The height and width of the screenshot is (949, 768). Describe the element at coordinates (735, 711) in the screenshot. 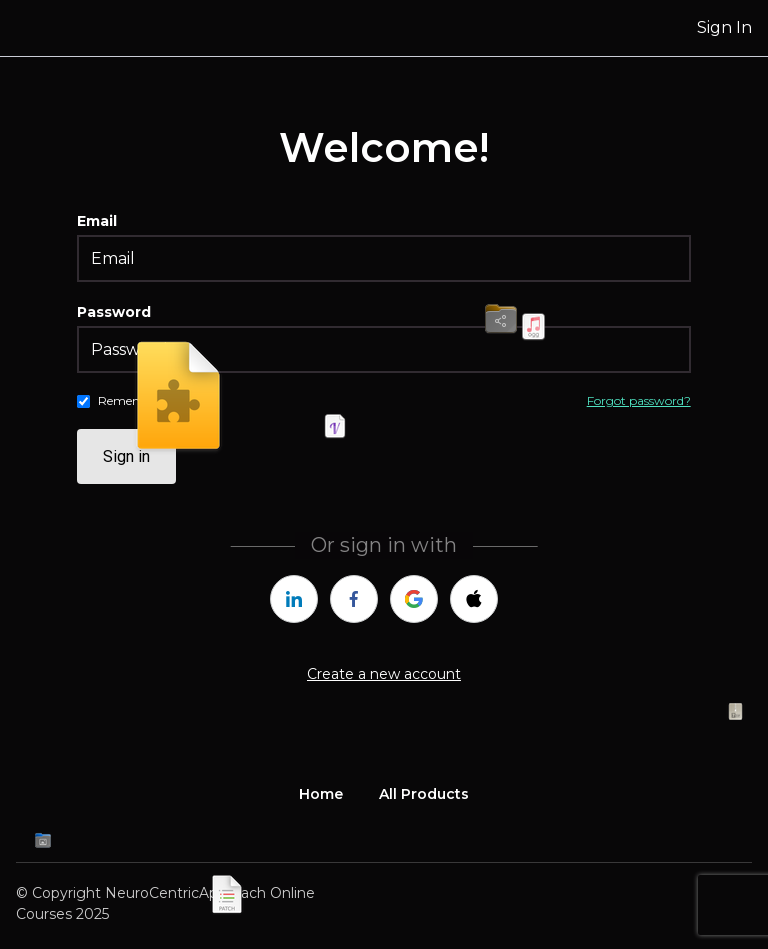

I see `a 7-zip compressed archive file` at that location.